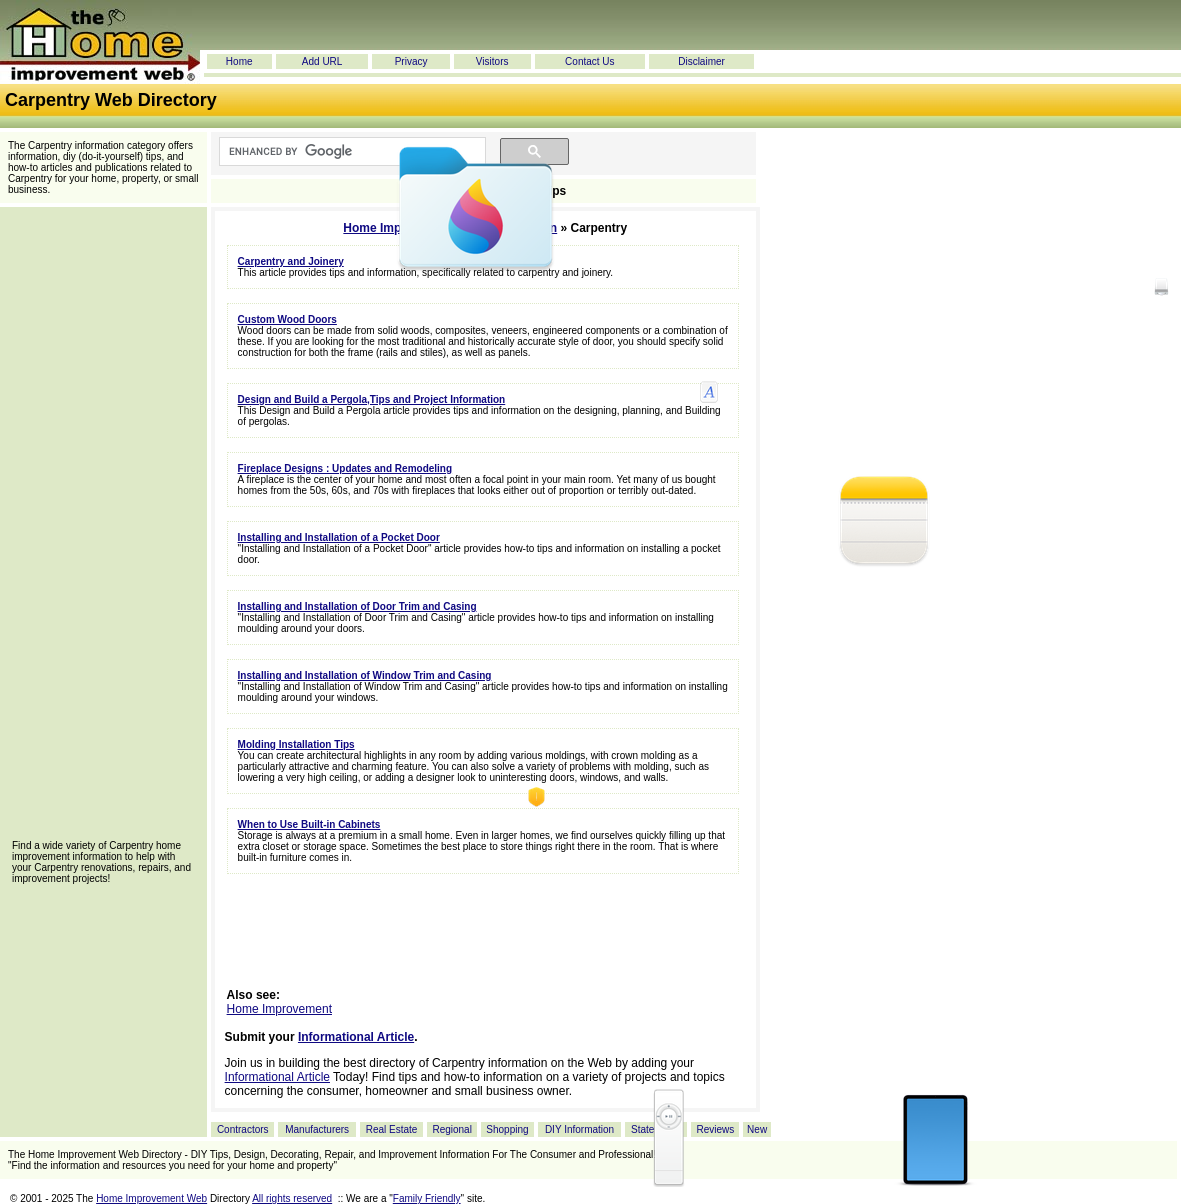  What do you see at coordinates (668, 1138) in the screenshot?
I see `sync music to your iPod device` at bounding box center [668, 1138].